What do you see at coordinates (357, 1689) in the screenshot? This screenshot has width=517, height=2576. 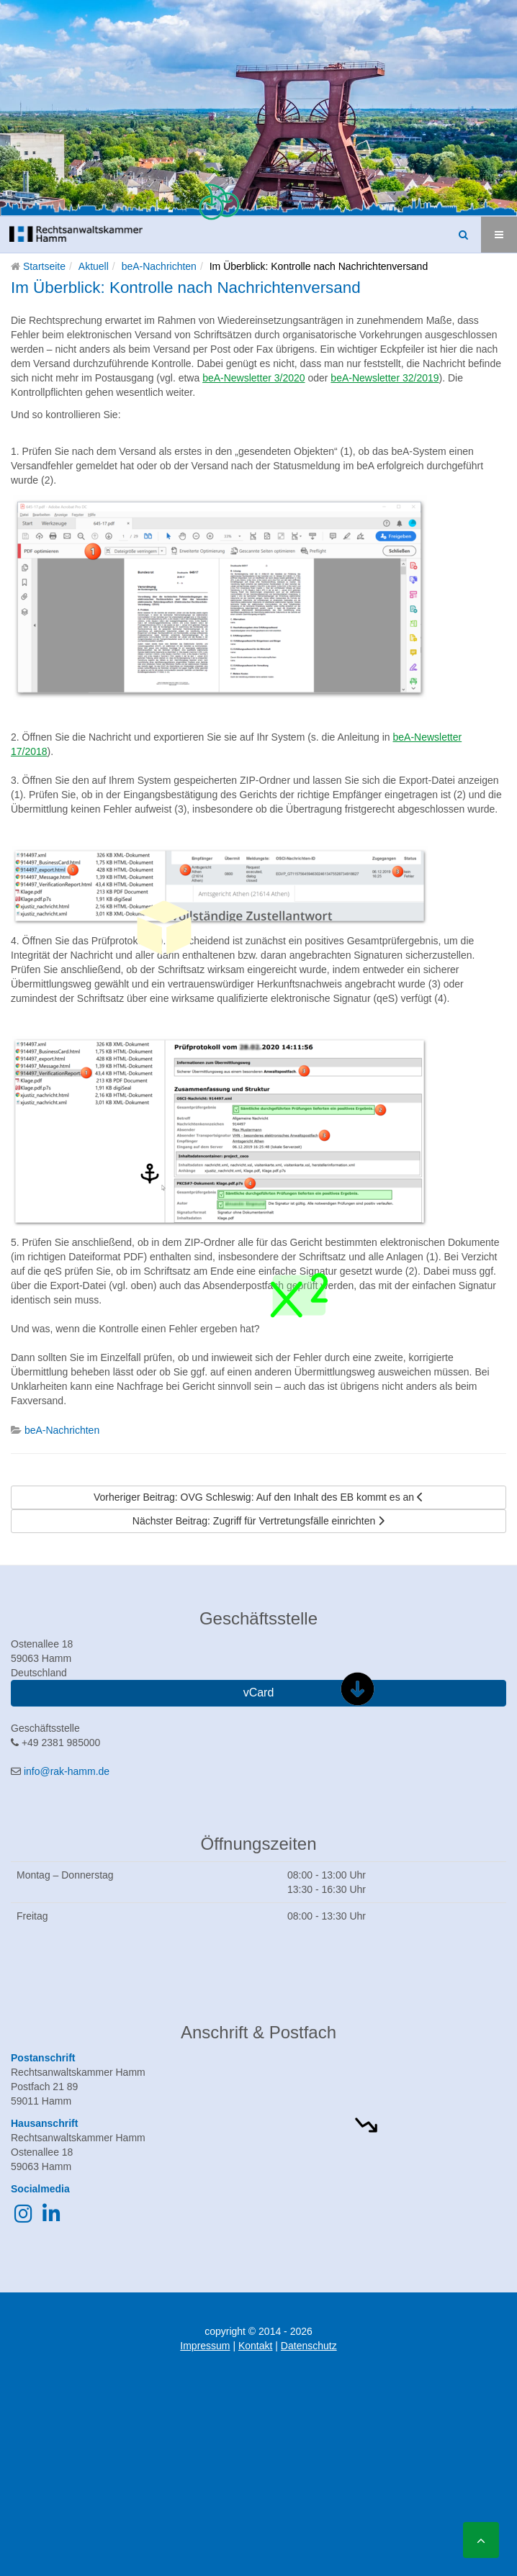 I see `download a file or content` at bounding box center [357, 1689].